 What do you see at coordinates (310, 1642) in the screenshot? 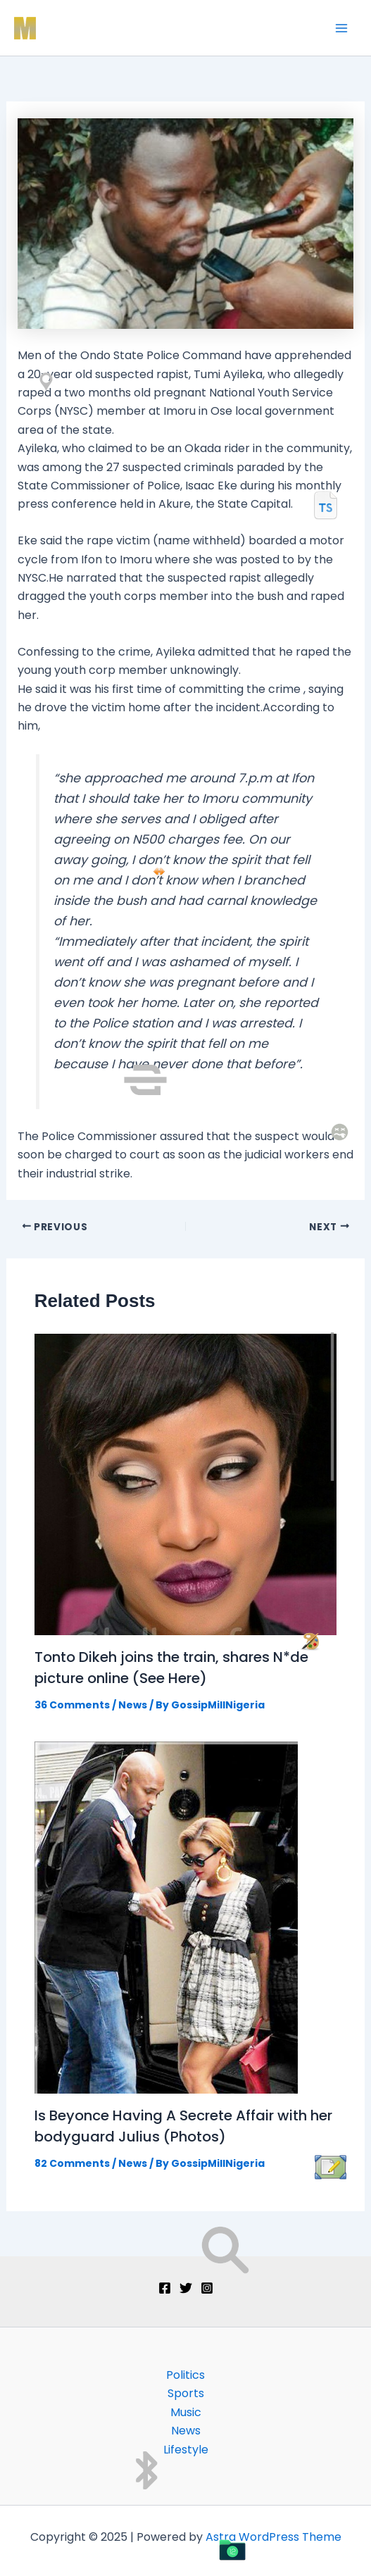
I see `open graphics or drawing applications` at bounding box center [310, 1642].